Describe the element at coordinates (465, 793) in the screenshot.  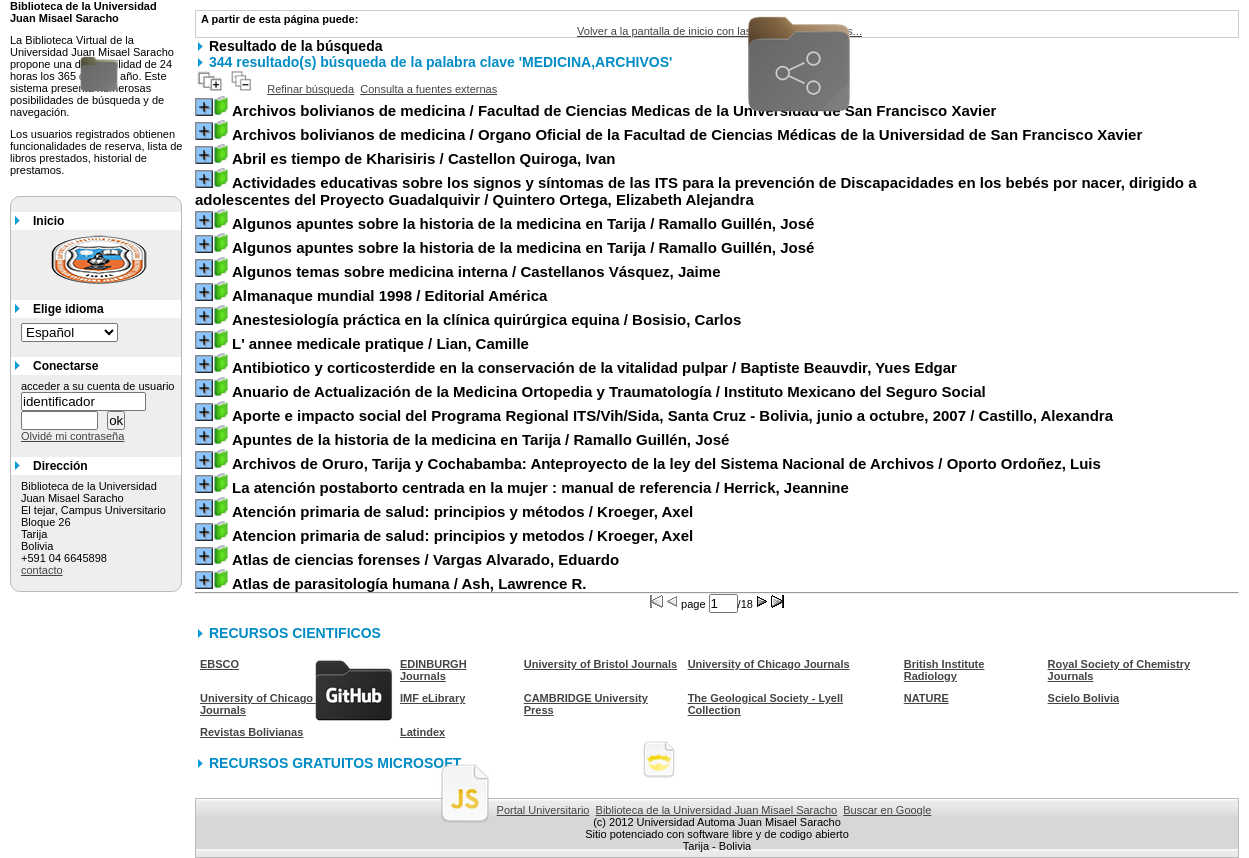
I see `a javascript file in the file system` at that location.